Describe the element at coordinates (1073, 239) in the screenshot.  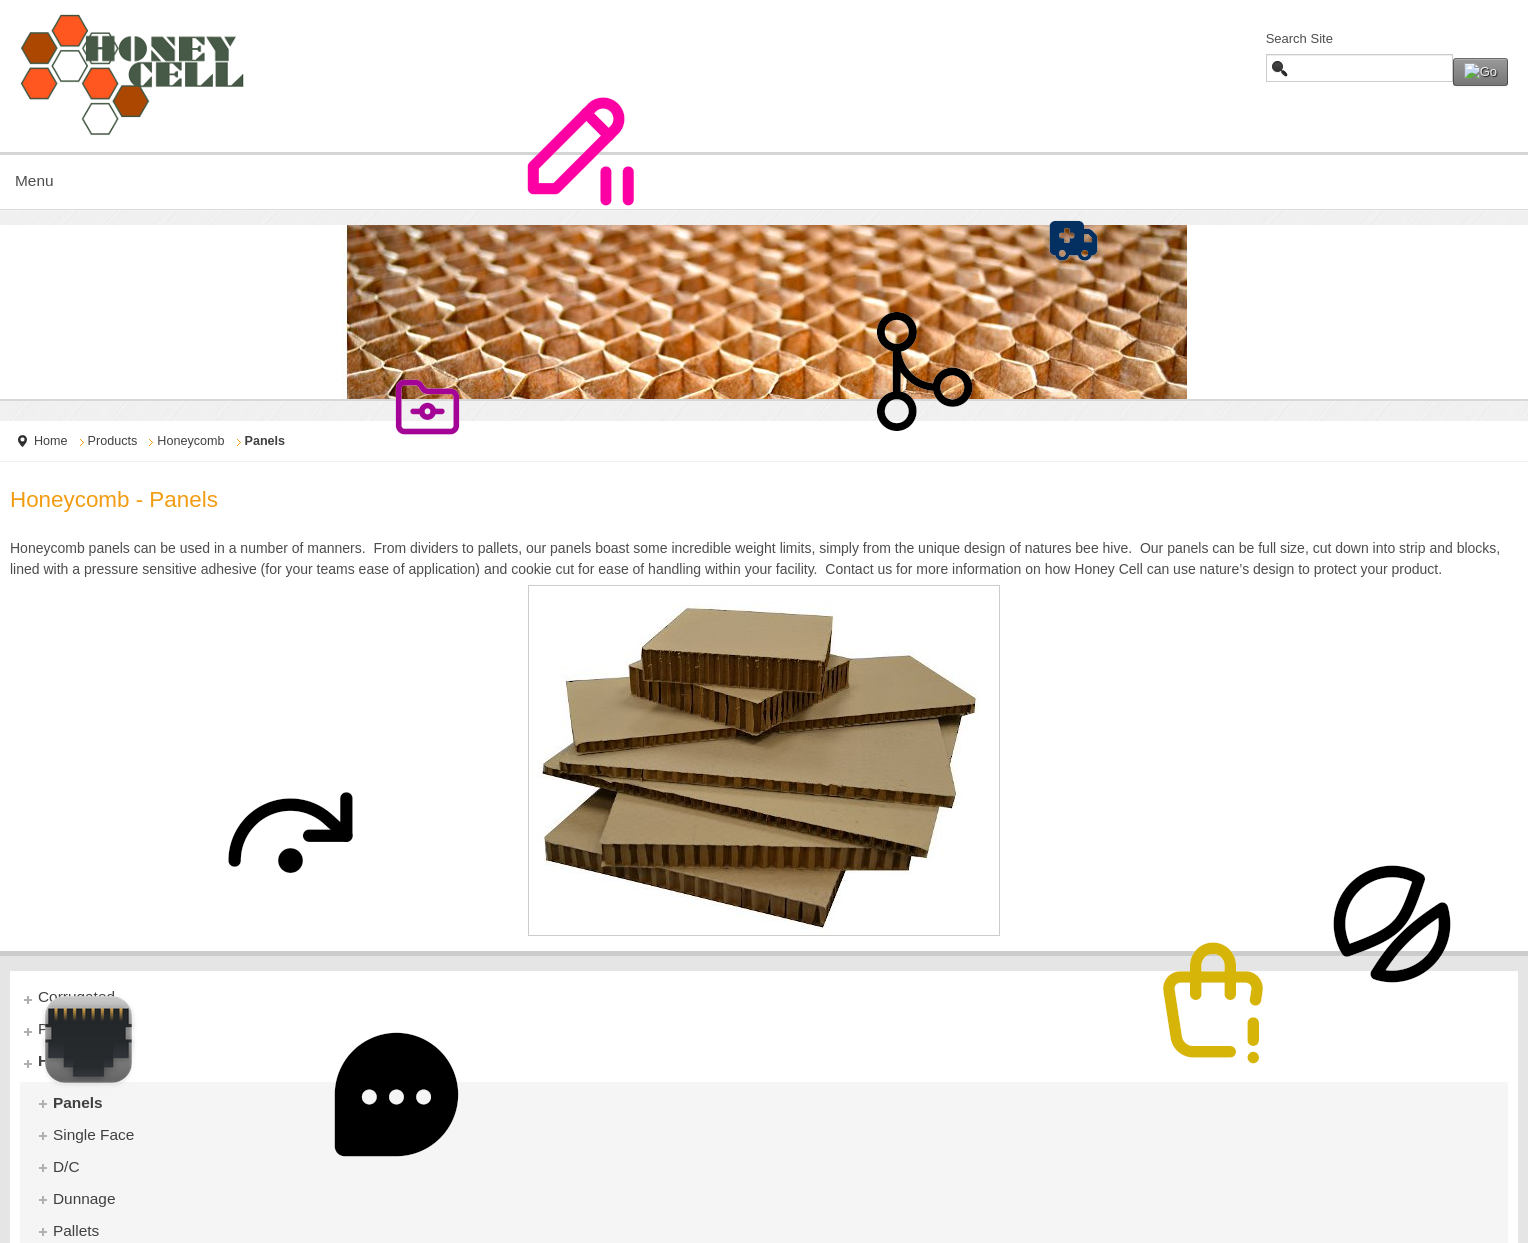
I see `request emergency medical services` at that location.